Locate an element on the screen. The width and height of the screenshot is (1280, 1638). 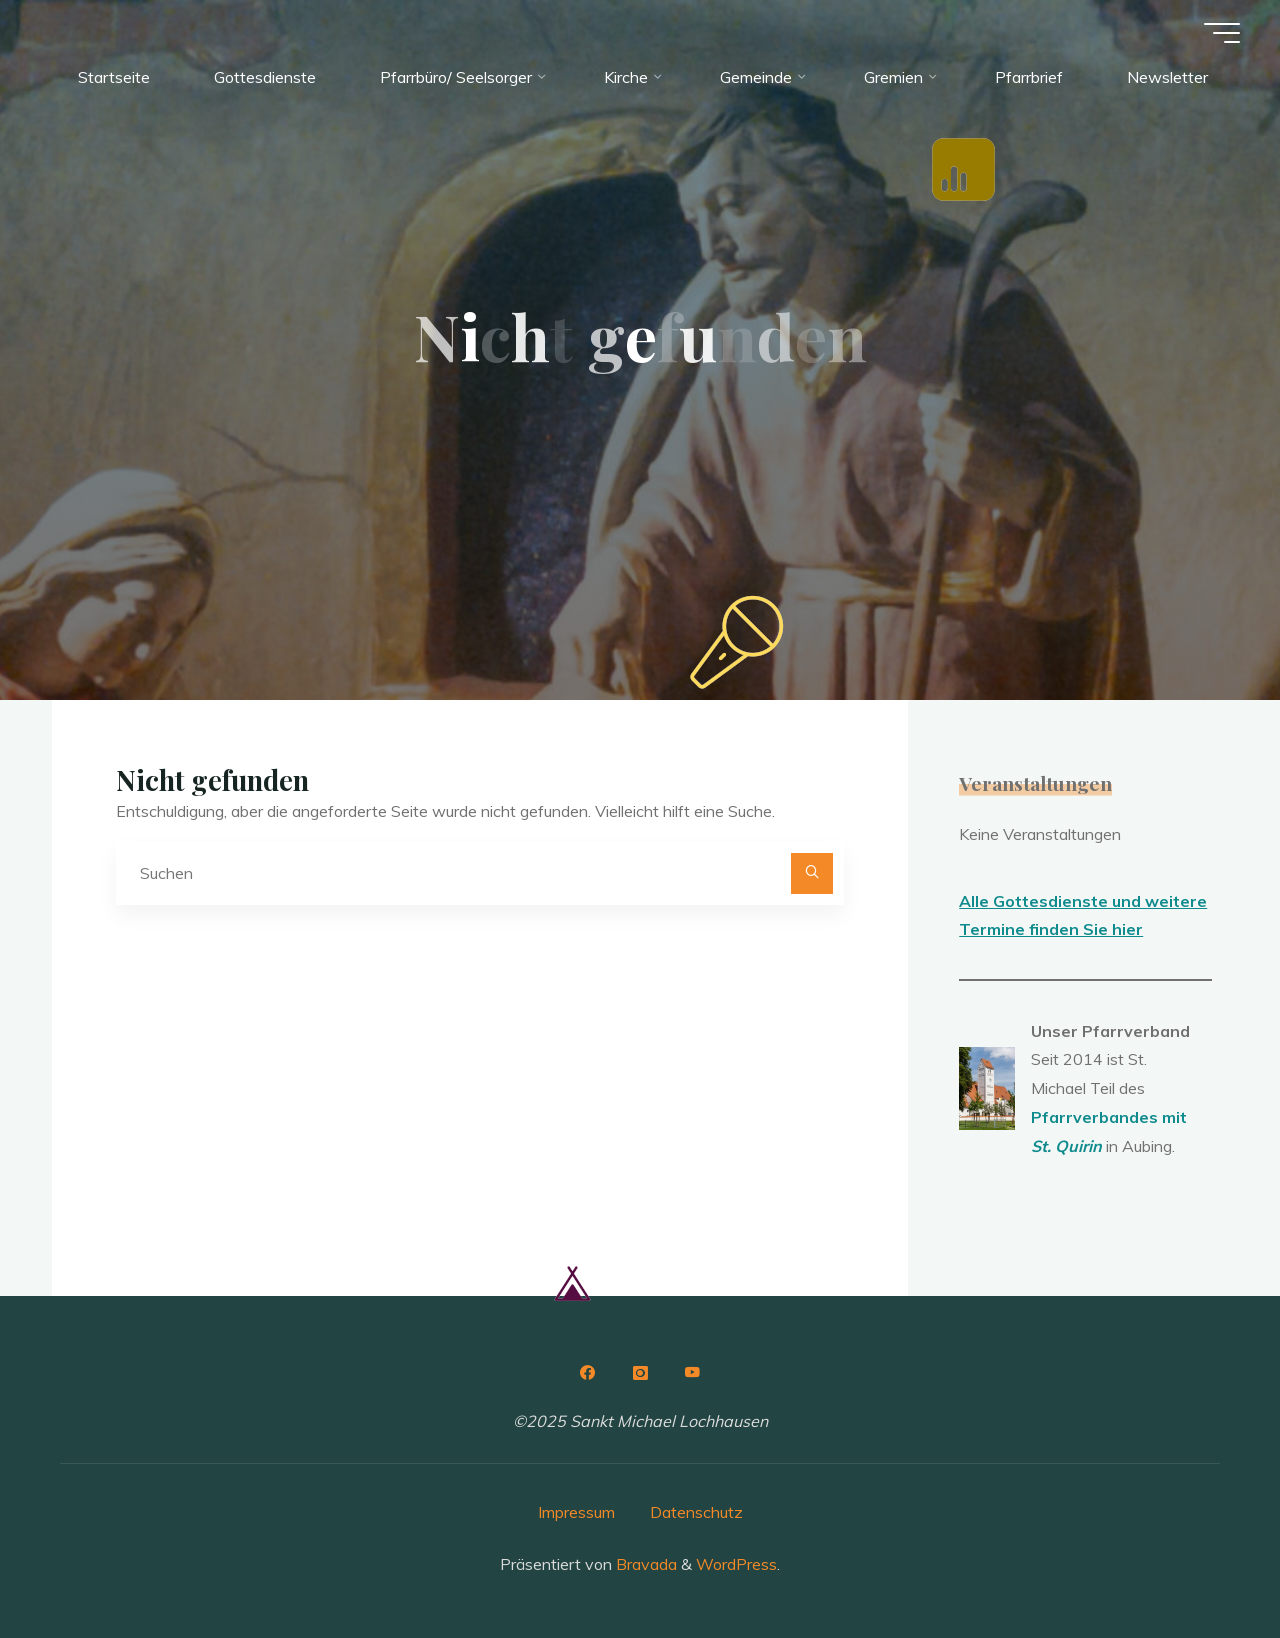
align content to bottom-left corner is located at coordinates (963, 169).